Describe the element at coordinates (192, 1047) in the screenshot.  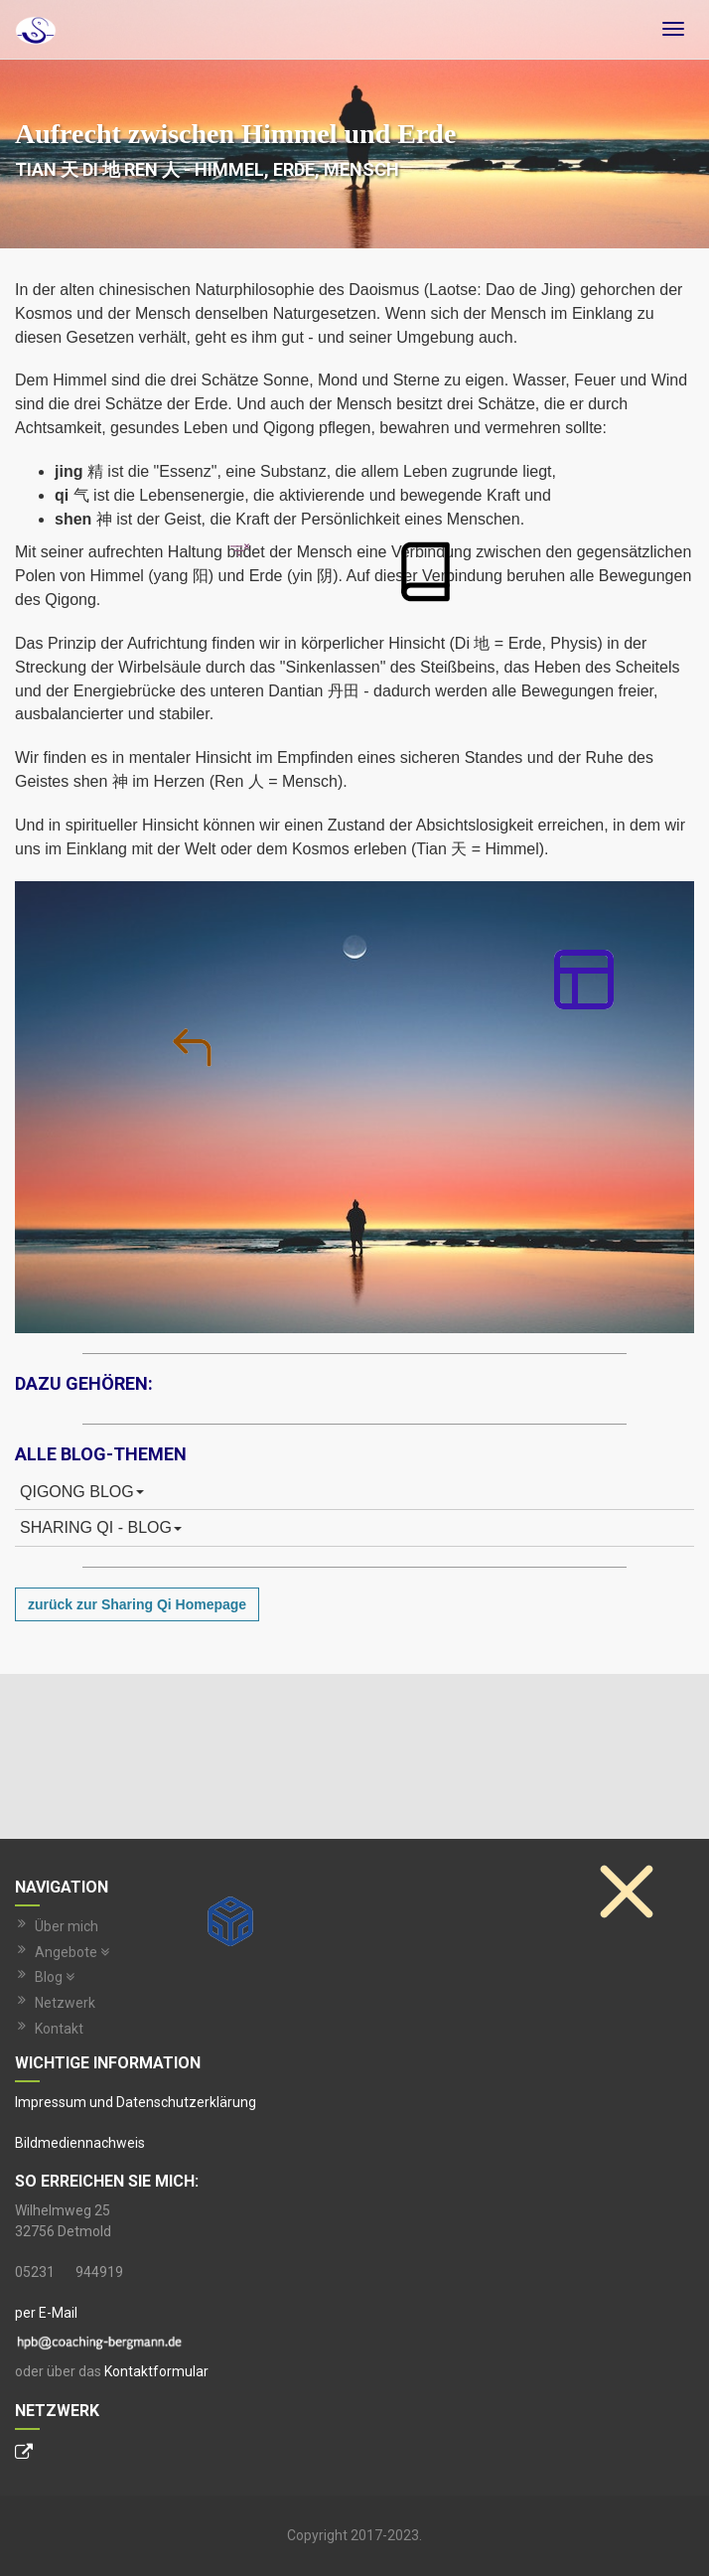
I see `go back to the previous screen` at that location.